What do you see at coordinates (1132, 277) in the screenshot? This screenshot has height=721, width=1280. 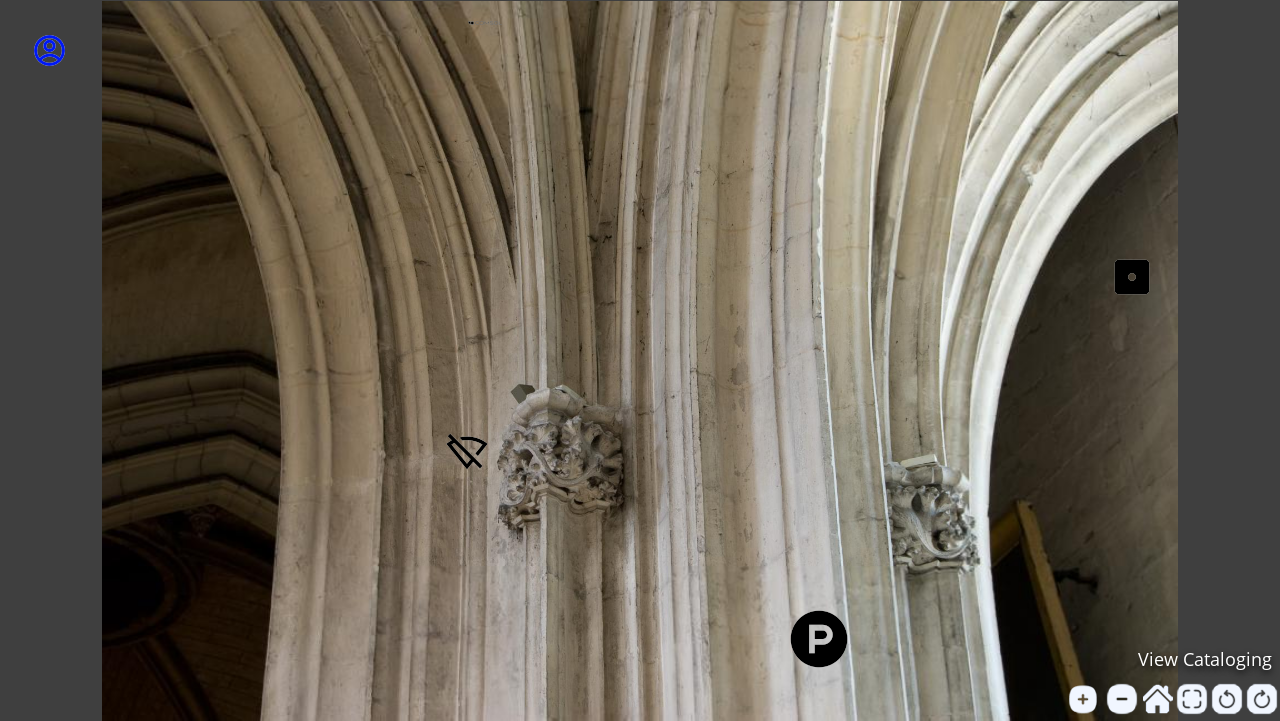 I see `roll the dice or generate a random result` at bounding box center [1132, 277].